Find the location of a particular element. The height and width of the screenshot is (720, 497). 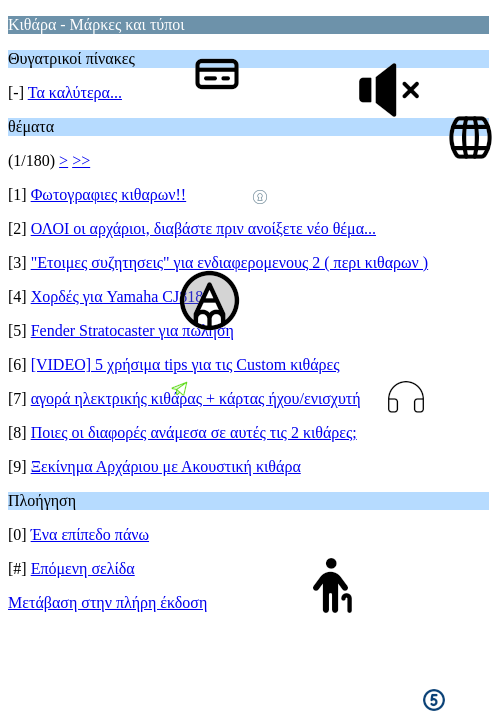

indicates step five in a numbered sequence is located at coordinates (434, 700).